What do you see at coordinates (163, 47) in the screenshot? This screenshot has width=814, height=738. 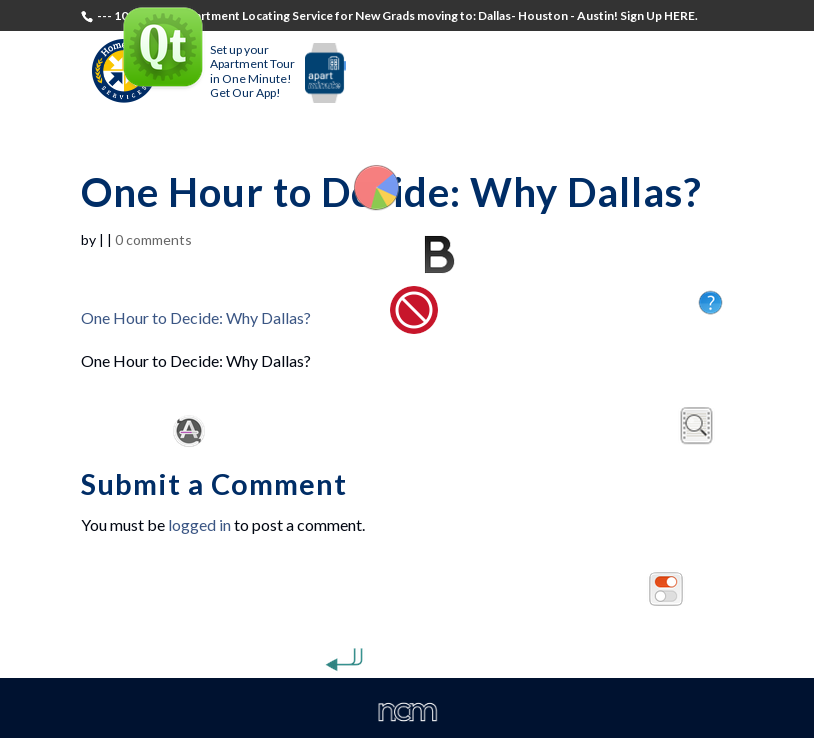 I see `open qt configuration settings` at bounding box center [163, 47].